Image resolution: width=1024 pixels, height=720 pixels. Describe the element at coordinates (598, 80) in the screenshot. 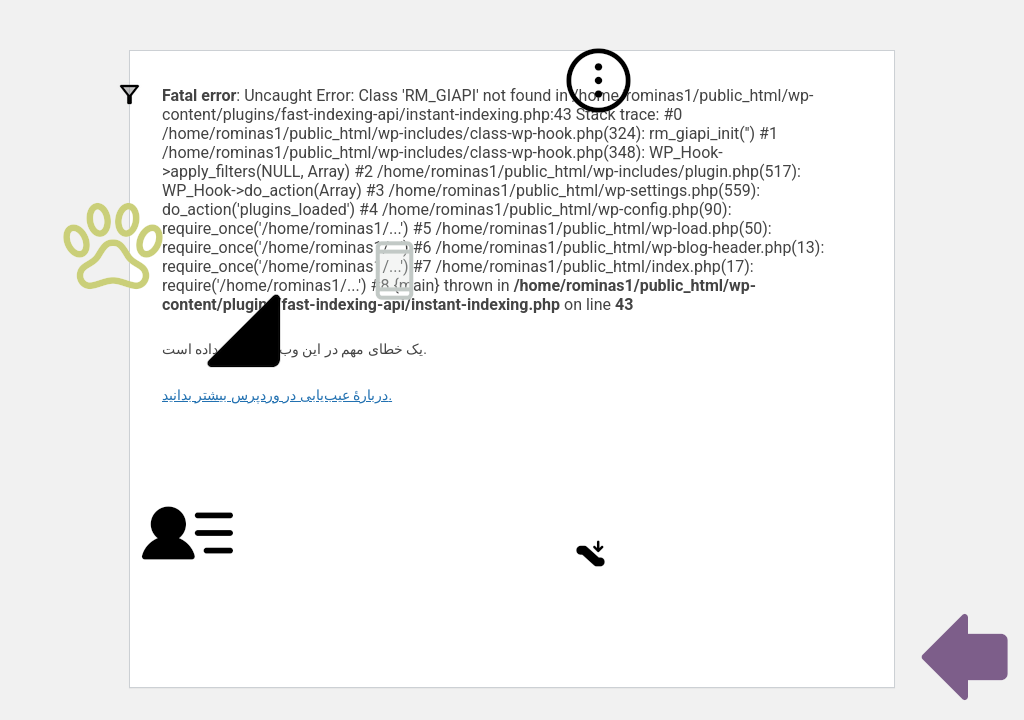

I see `open more options menu` at that location.